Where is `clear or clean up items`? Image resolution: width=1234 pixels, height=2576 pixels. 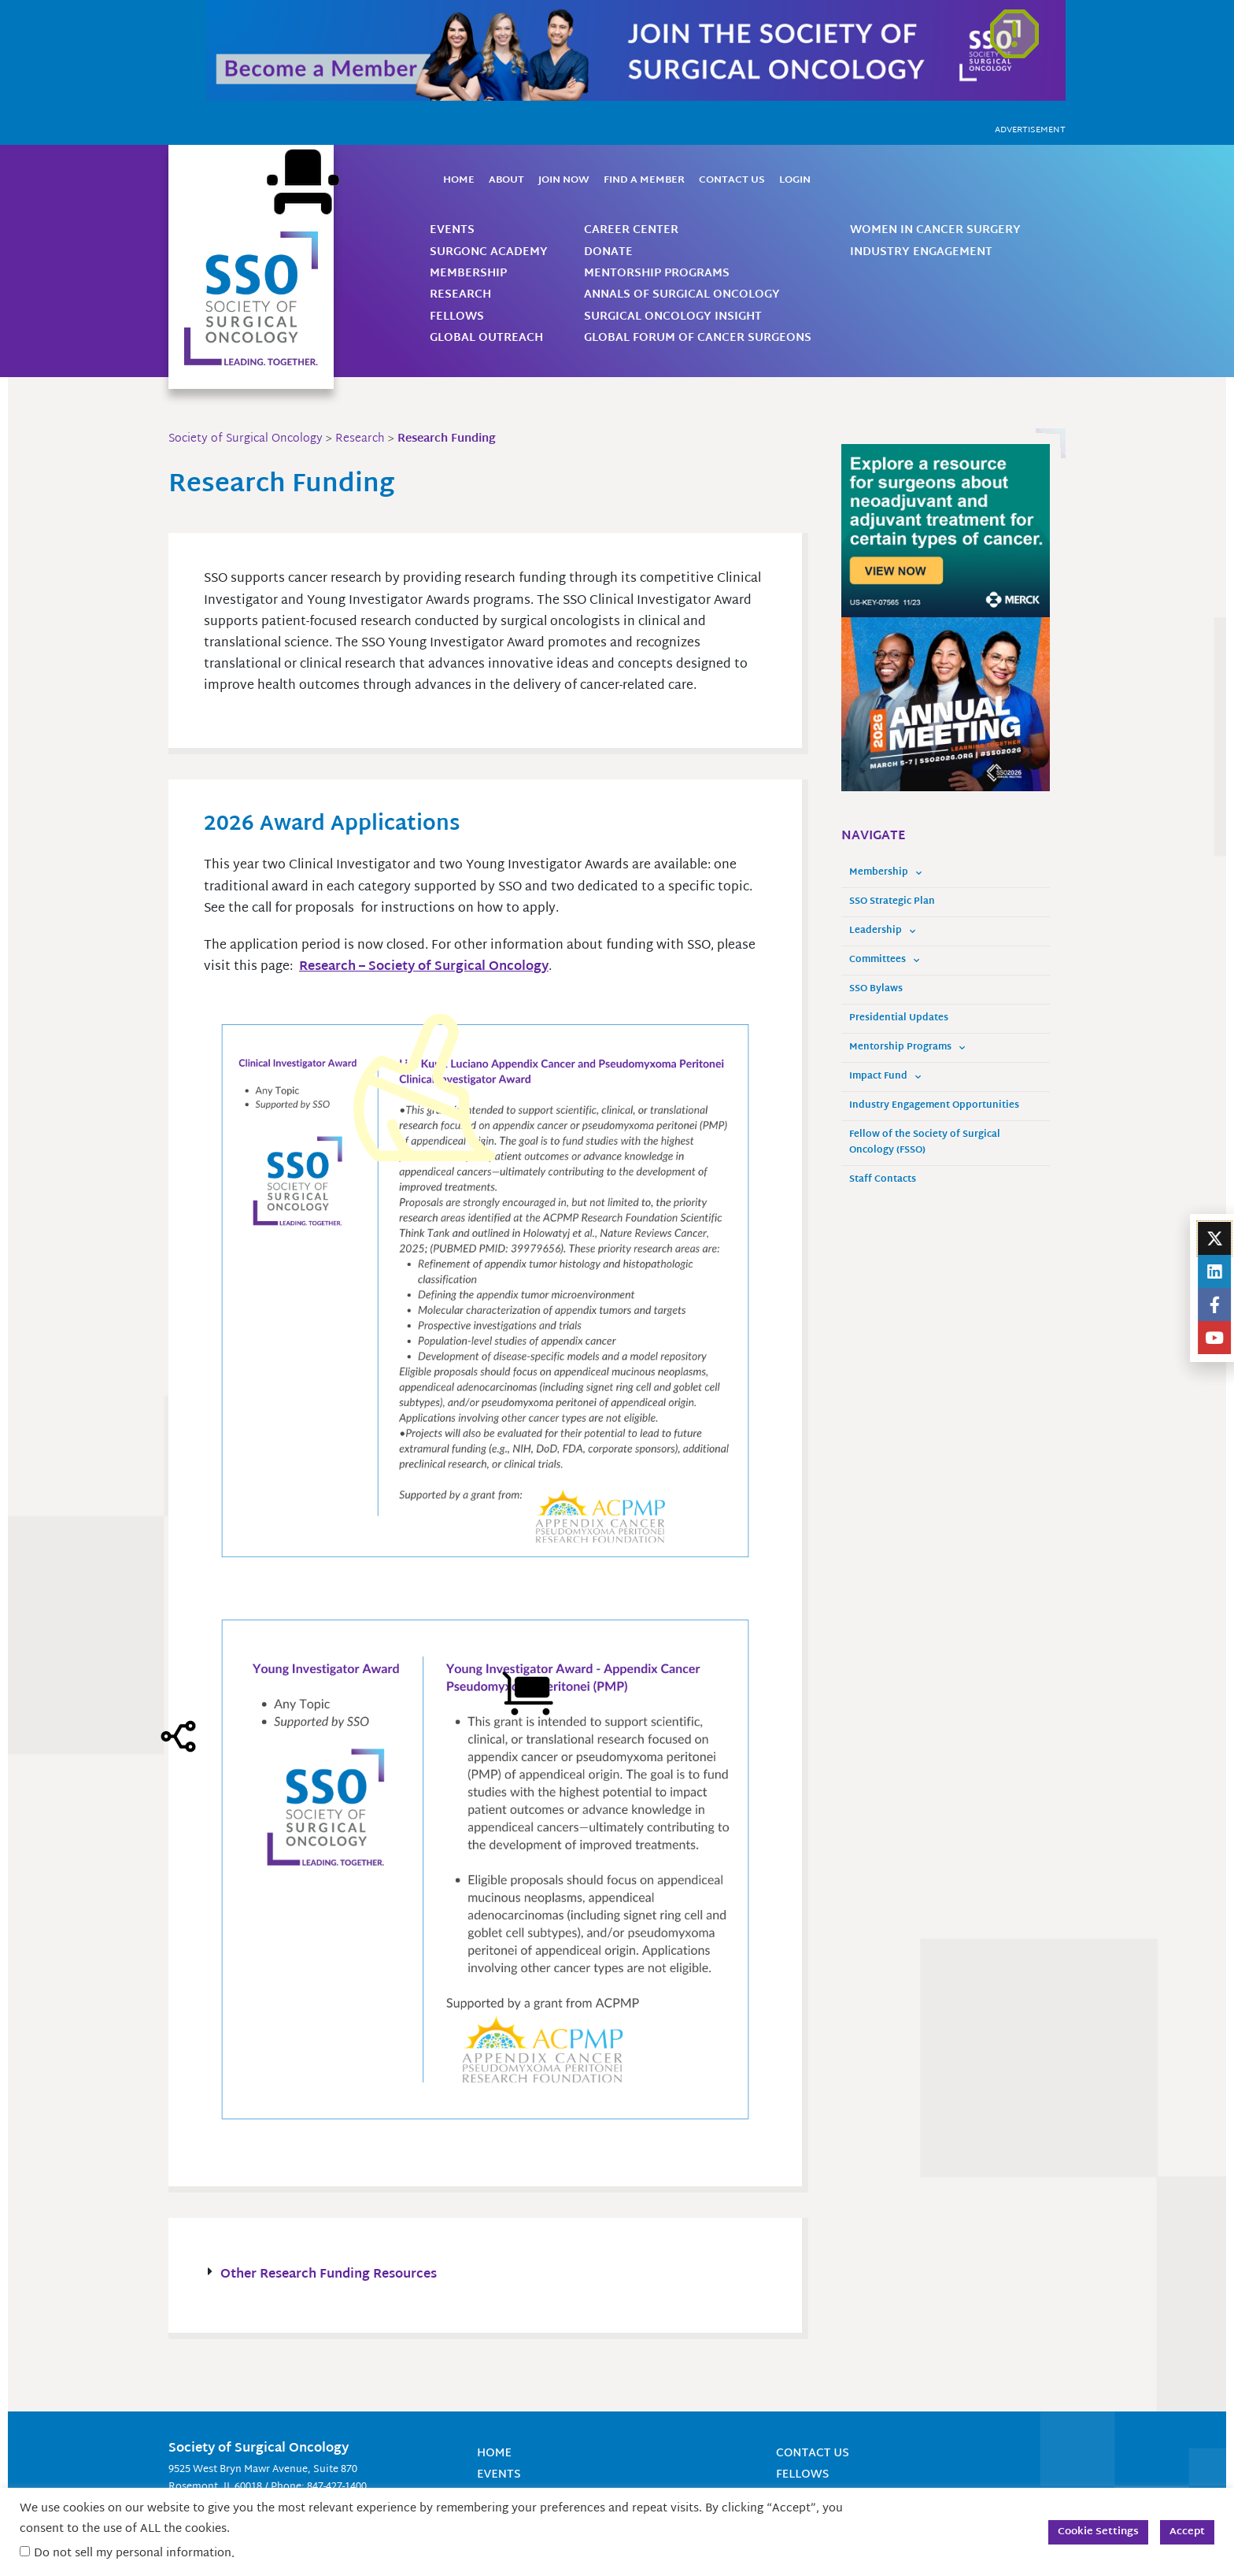
clear or clean up items is located at coordinates (422, 1093).